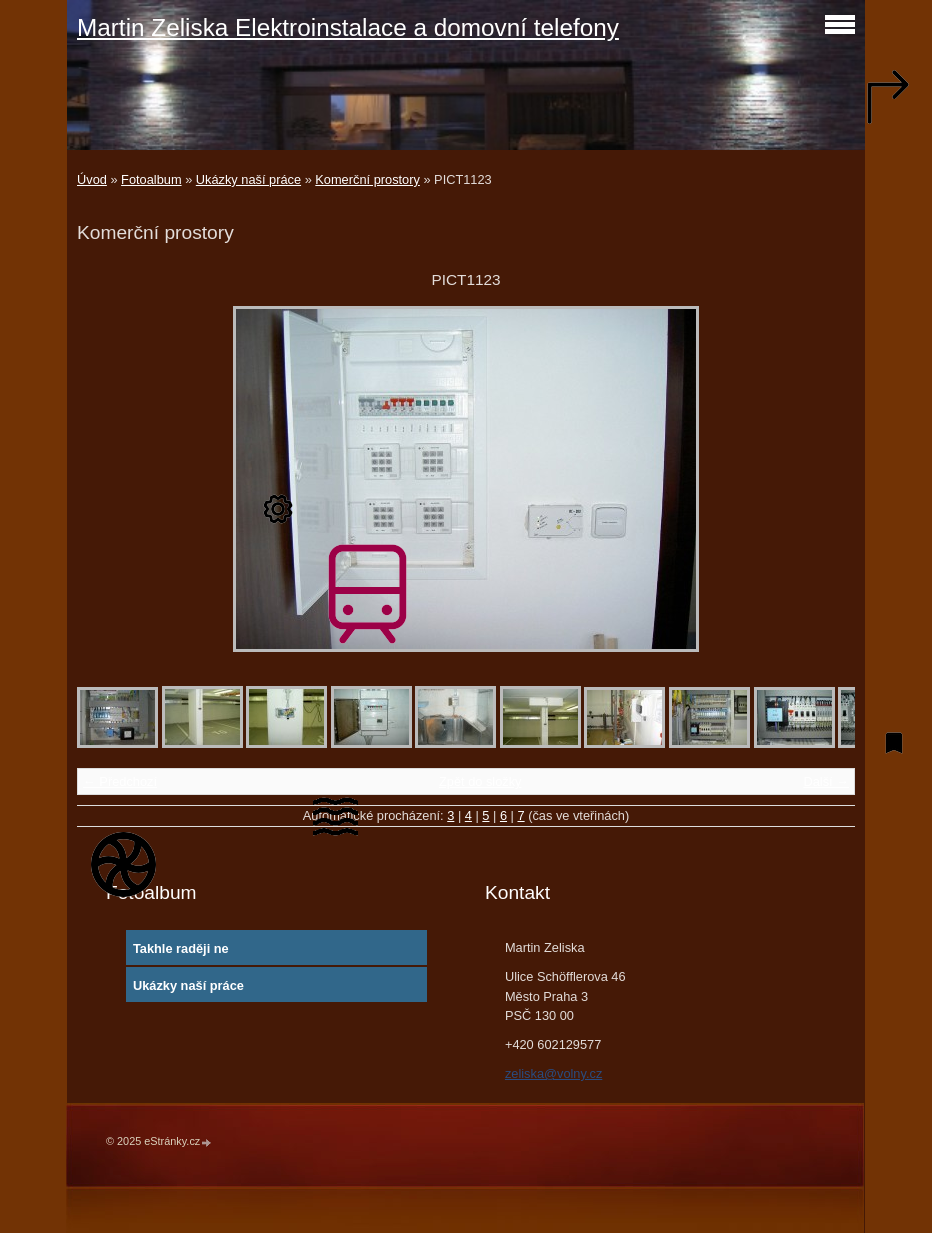 This screenshot has width=932, height=1233. What do you see at coordinates (884, 97) in the screenshot?
I see `forward or share content` at bounding box center [884, 97].